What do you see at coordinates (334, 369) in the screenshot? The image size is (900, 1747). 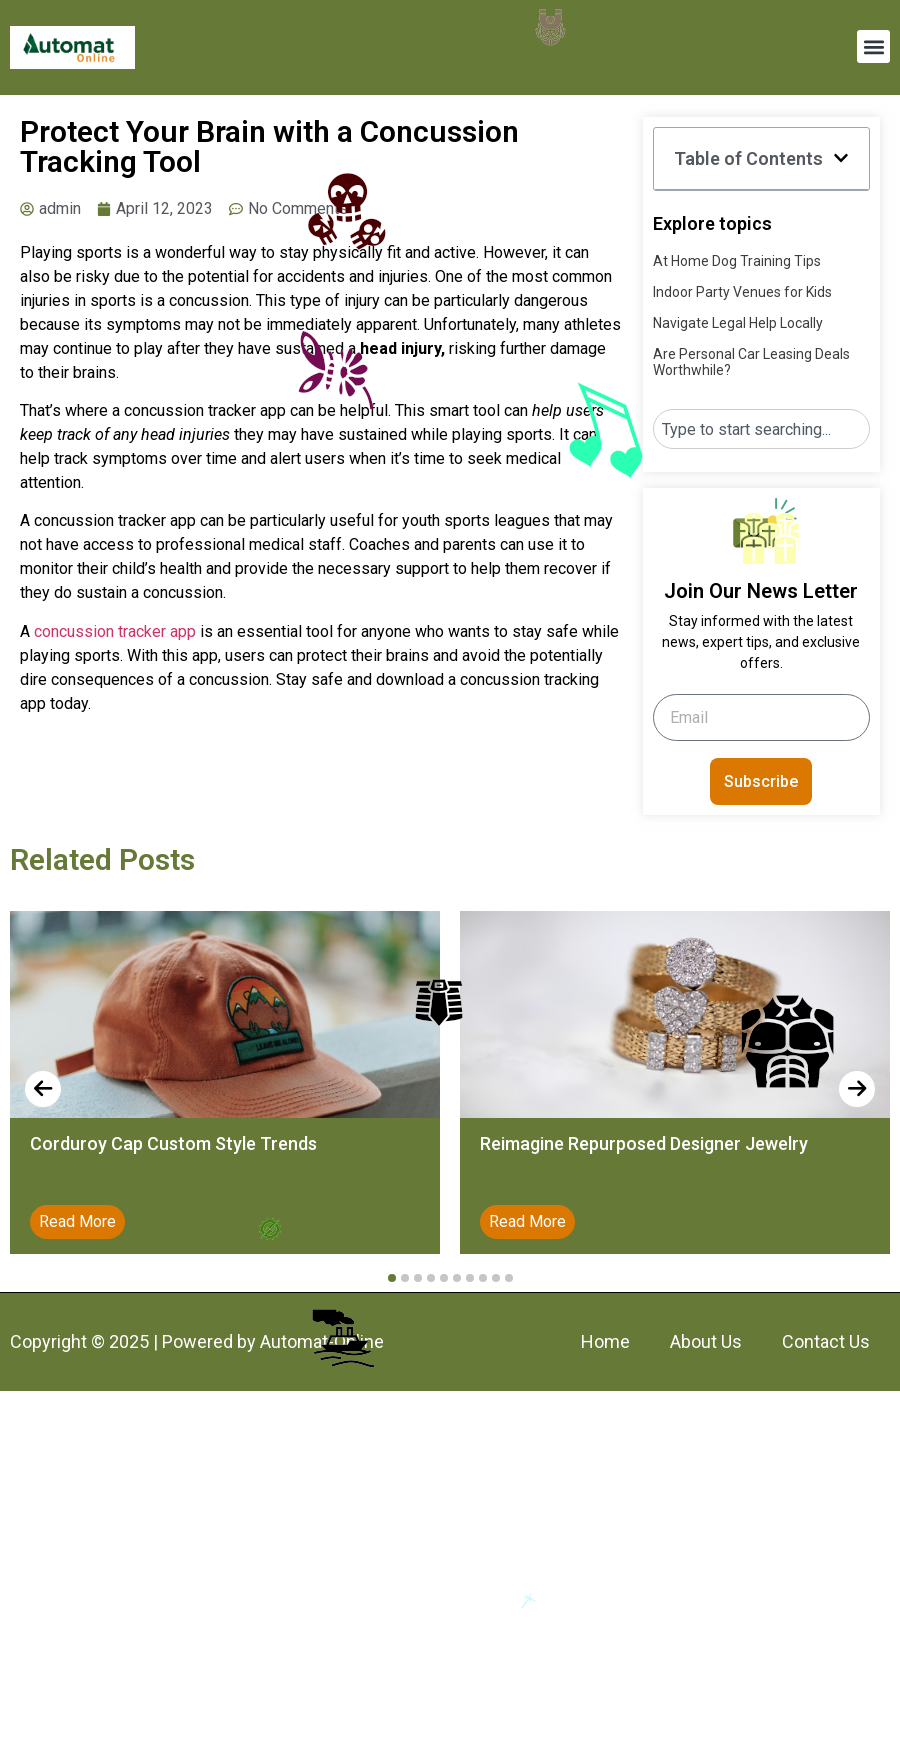 I see `access garden or nature-themed game content` at bounding box center [334, 369].